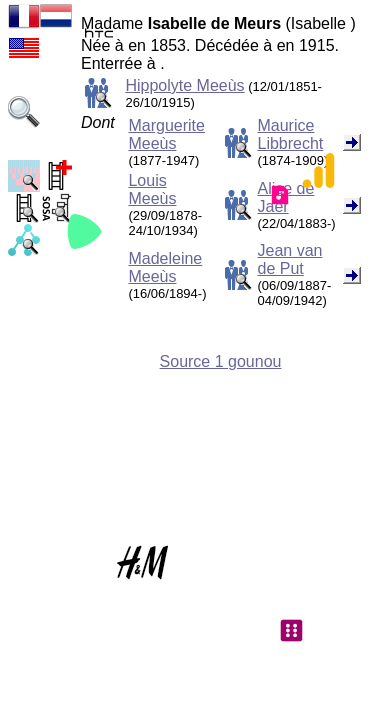 This screenshot has height=720, width=375. I want to click on open the Zalando shopping app, so click(84, 231).